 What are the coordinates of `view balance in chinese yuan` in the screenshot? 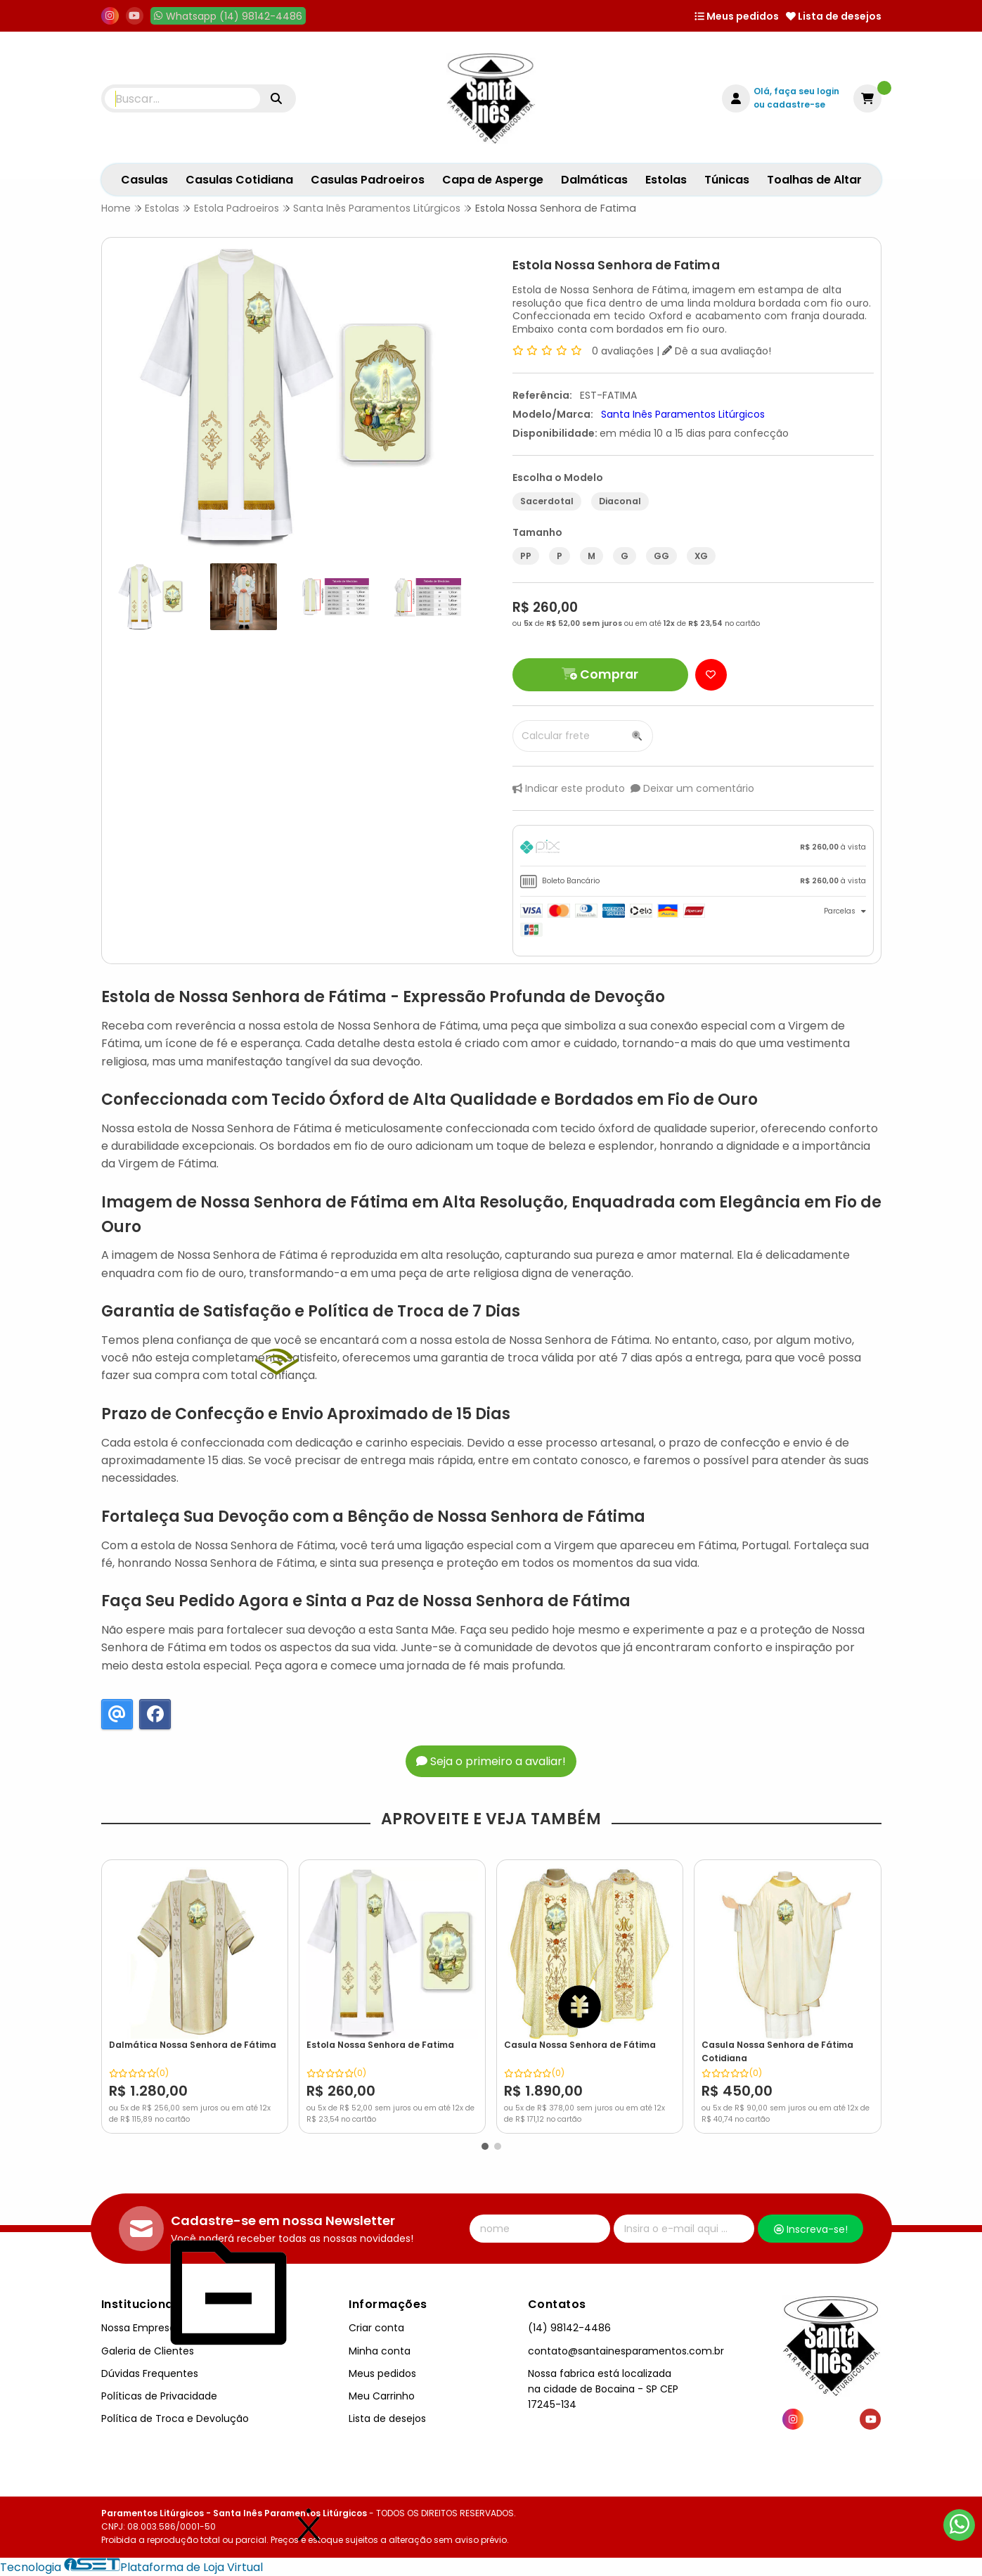 It's located at (579, 2006).